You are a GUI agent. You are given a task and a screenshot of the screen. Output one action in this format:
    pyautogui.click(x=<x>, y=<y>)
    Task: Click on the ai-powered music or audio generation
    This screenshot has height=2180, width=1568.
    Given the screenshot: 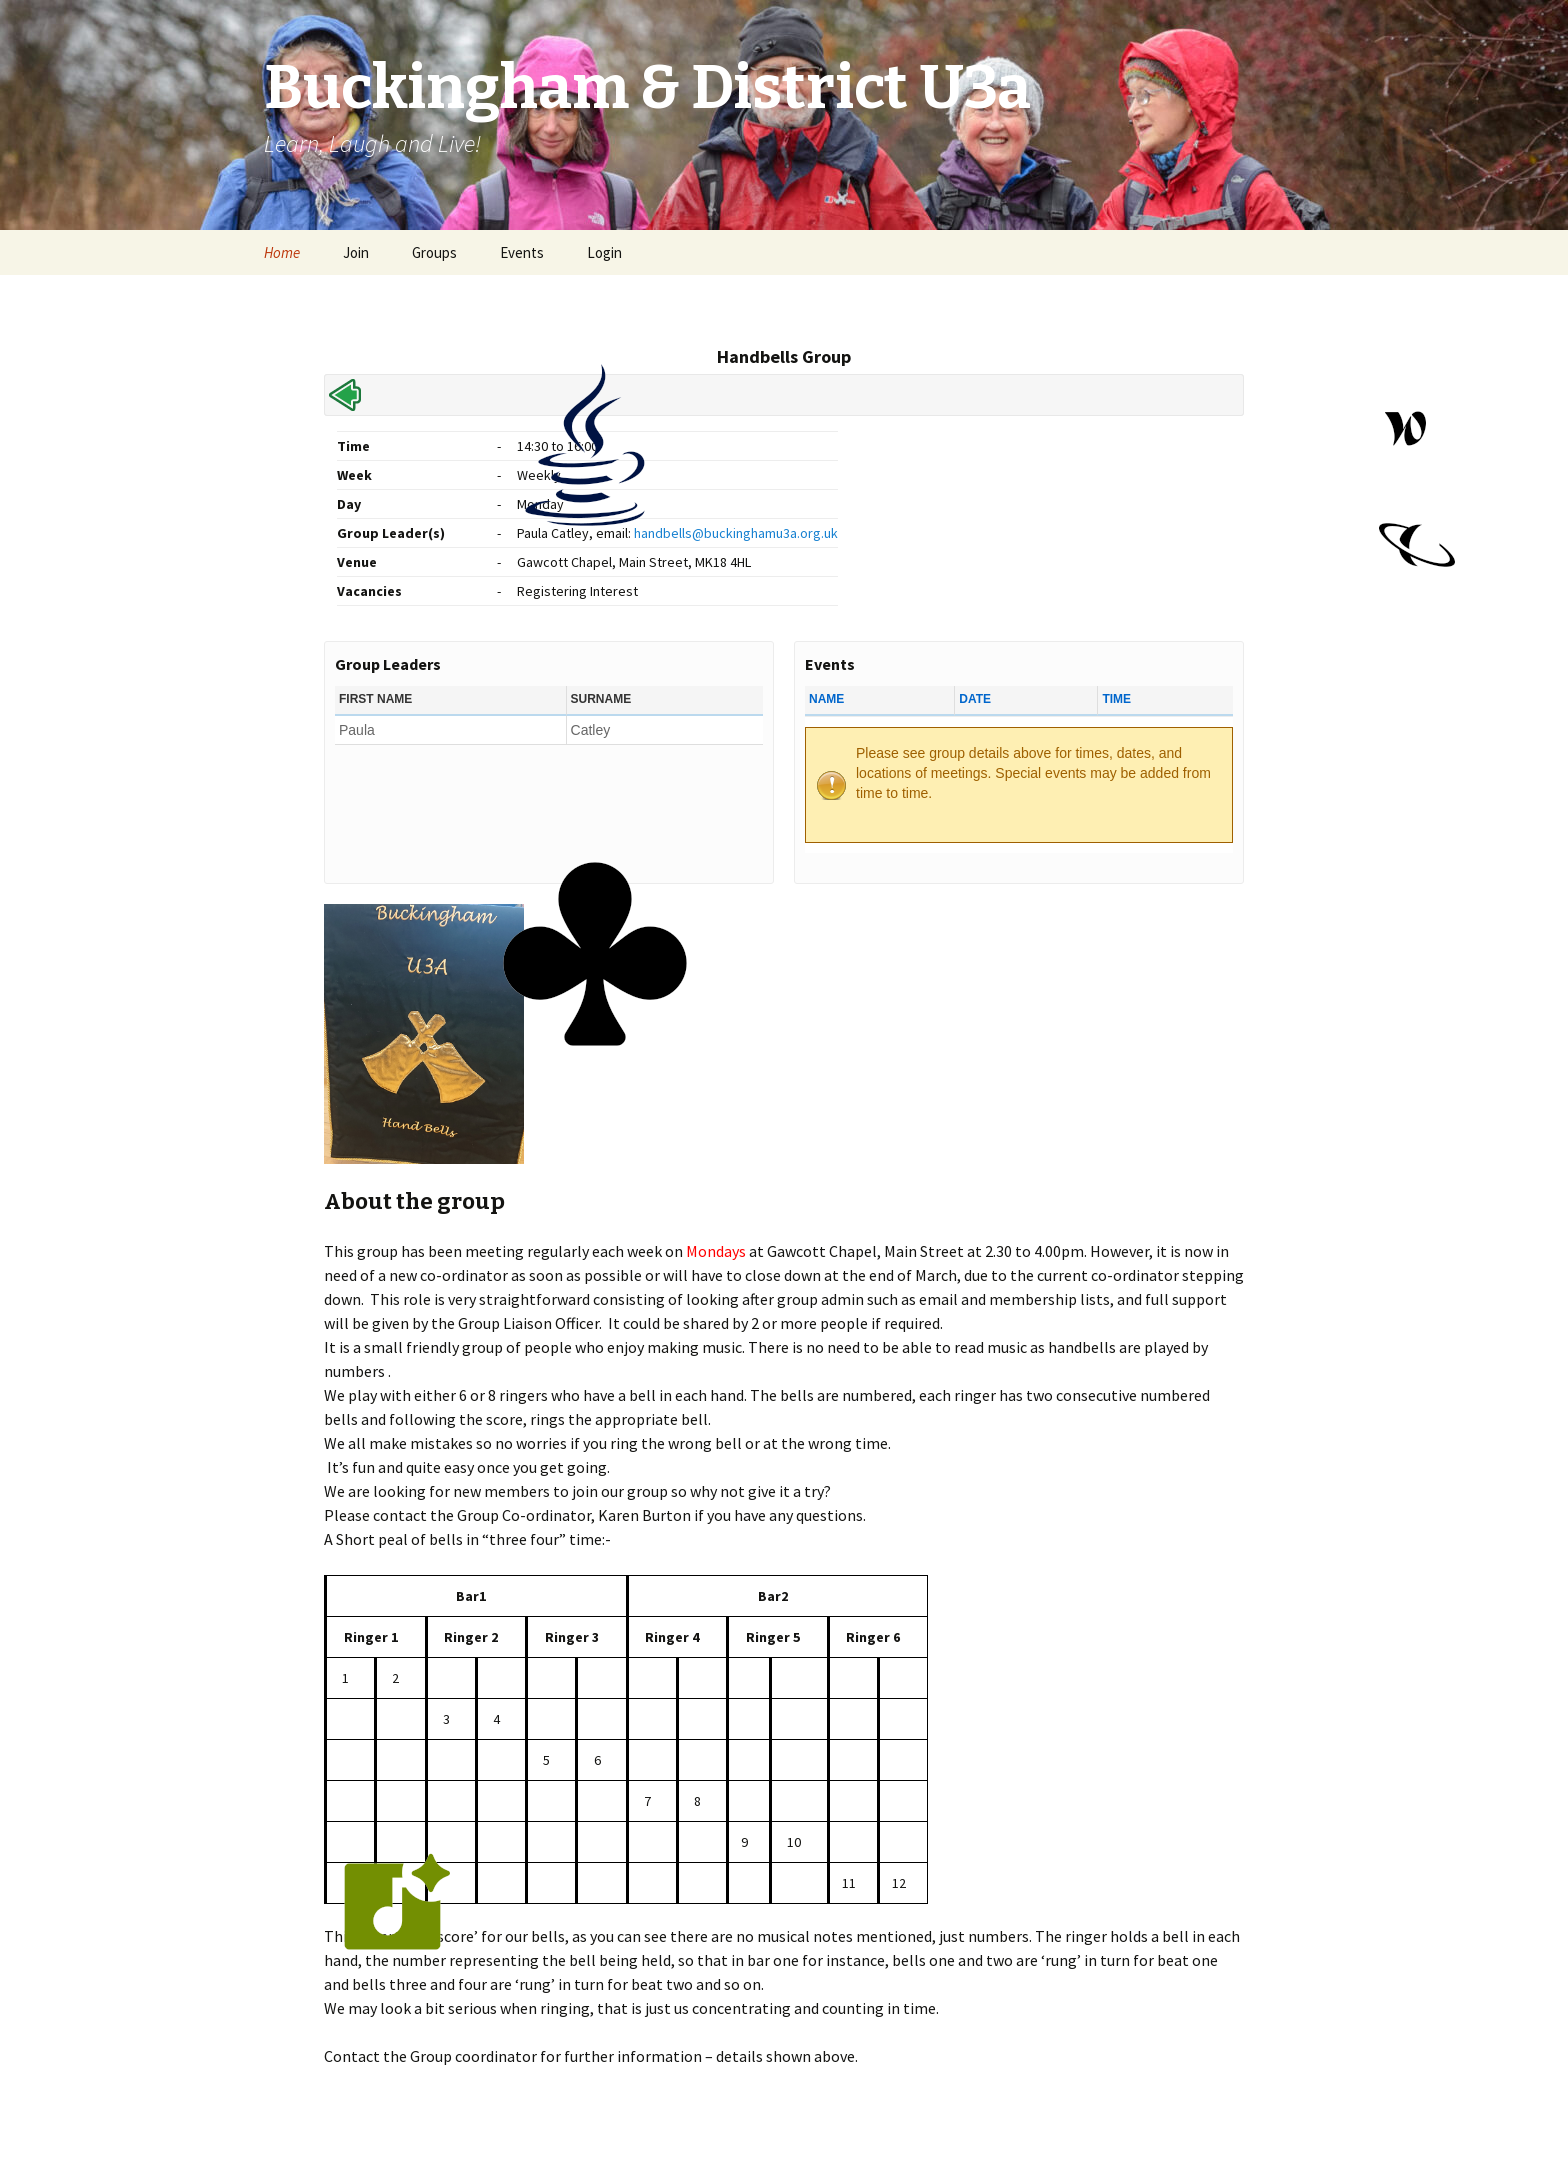 What is the action you would take?
    pyautogui.click(x=392, y=1906)
    